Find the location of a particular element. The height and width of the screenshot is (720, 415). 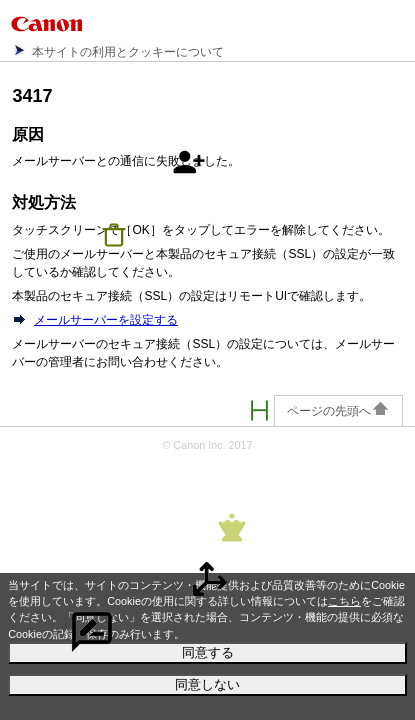

access 3D vector or axis controls is located at coordinates (208, 581).